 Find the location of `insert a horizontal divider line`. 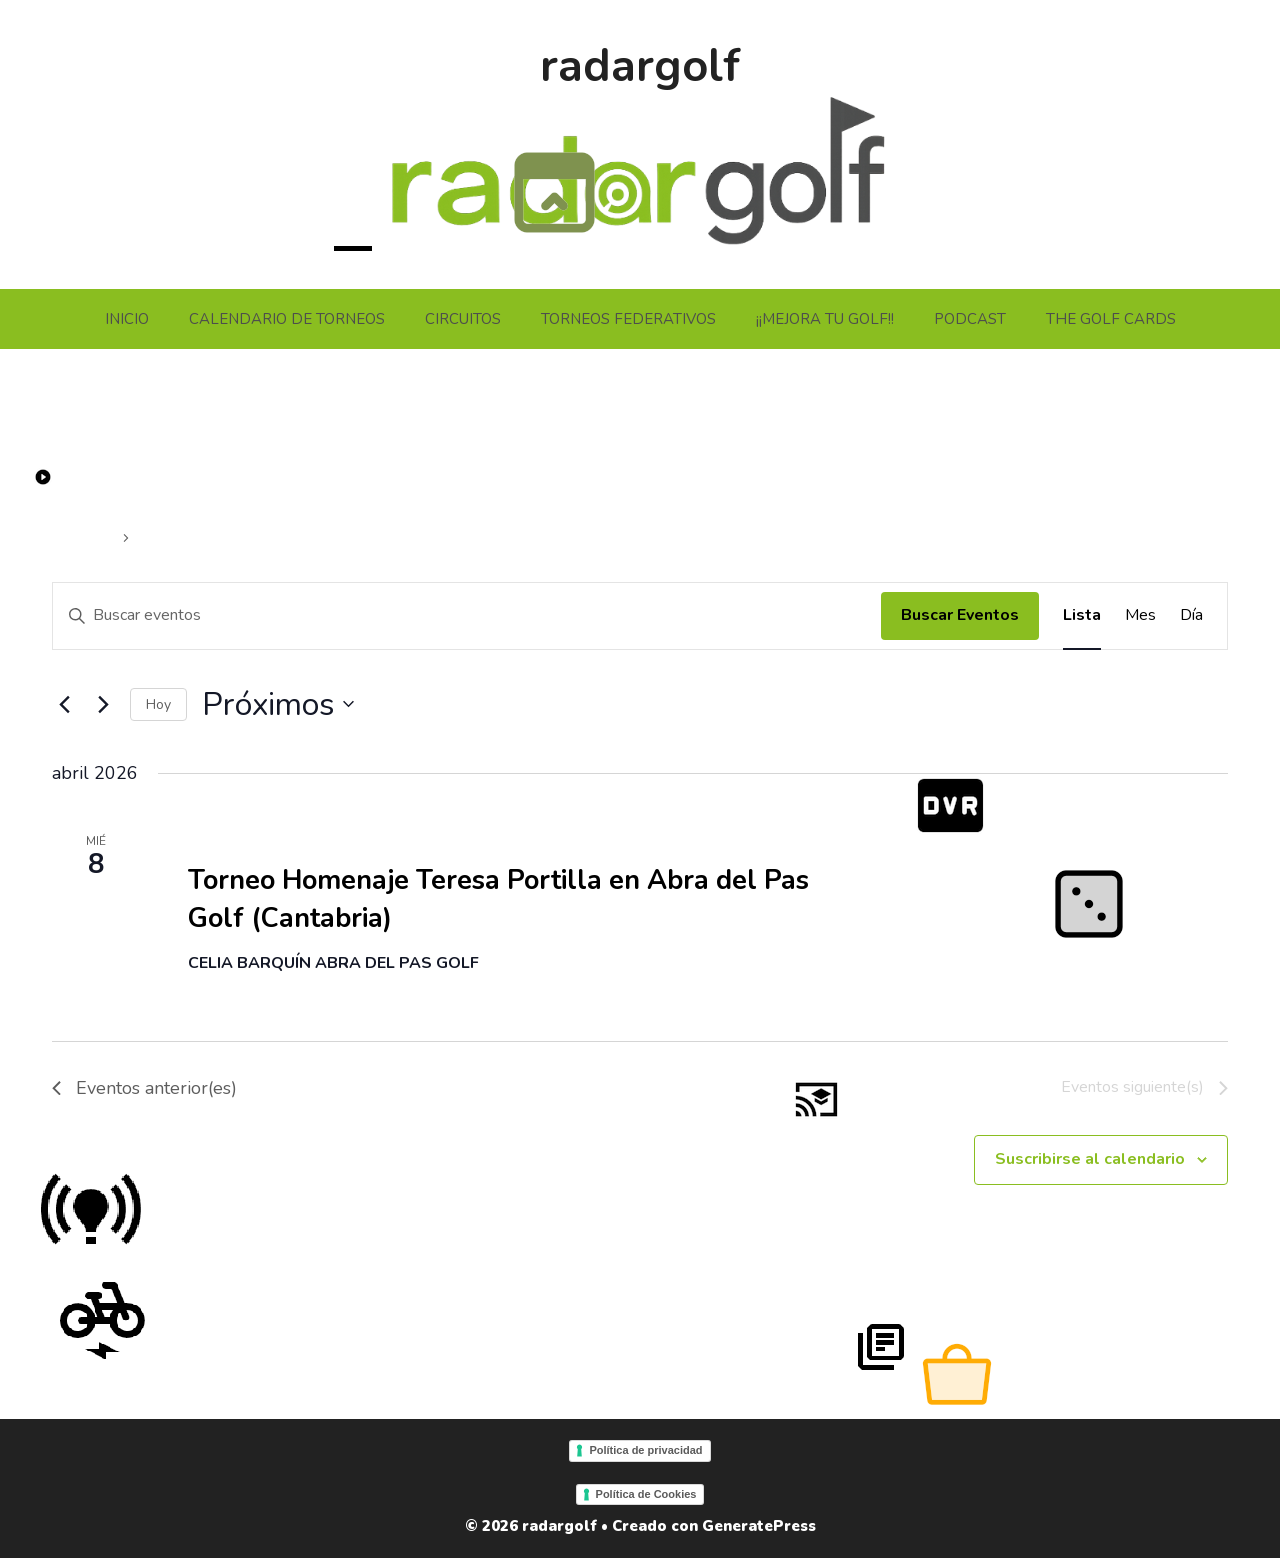

insert a horizontal divider line is located at coordinates (353, 248).